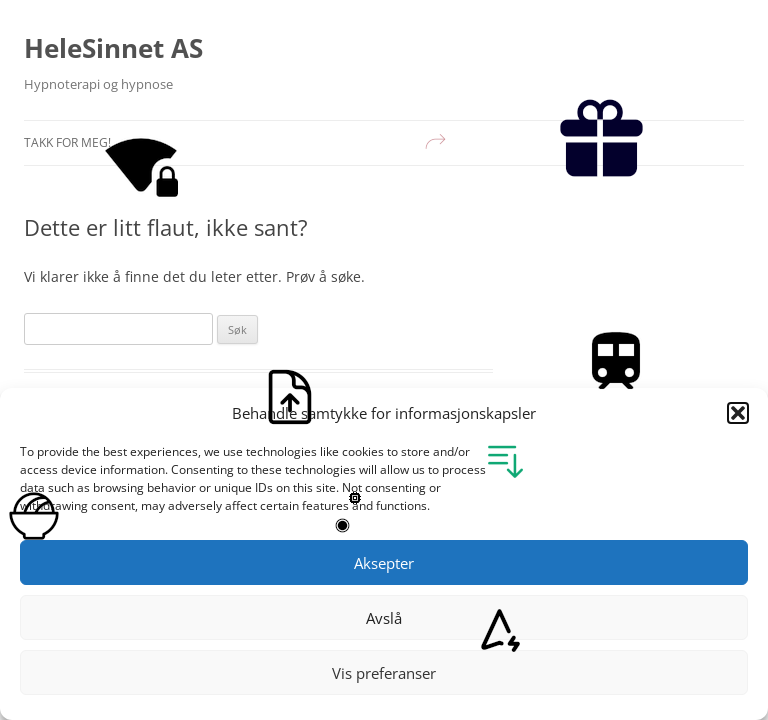 The image size is (768, 720). What do you see at coordinates (141, 166) in the screenshot?
I see `indicates a secure wifi connection at full signal strength` at bounding box center [141, 166].